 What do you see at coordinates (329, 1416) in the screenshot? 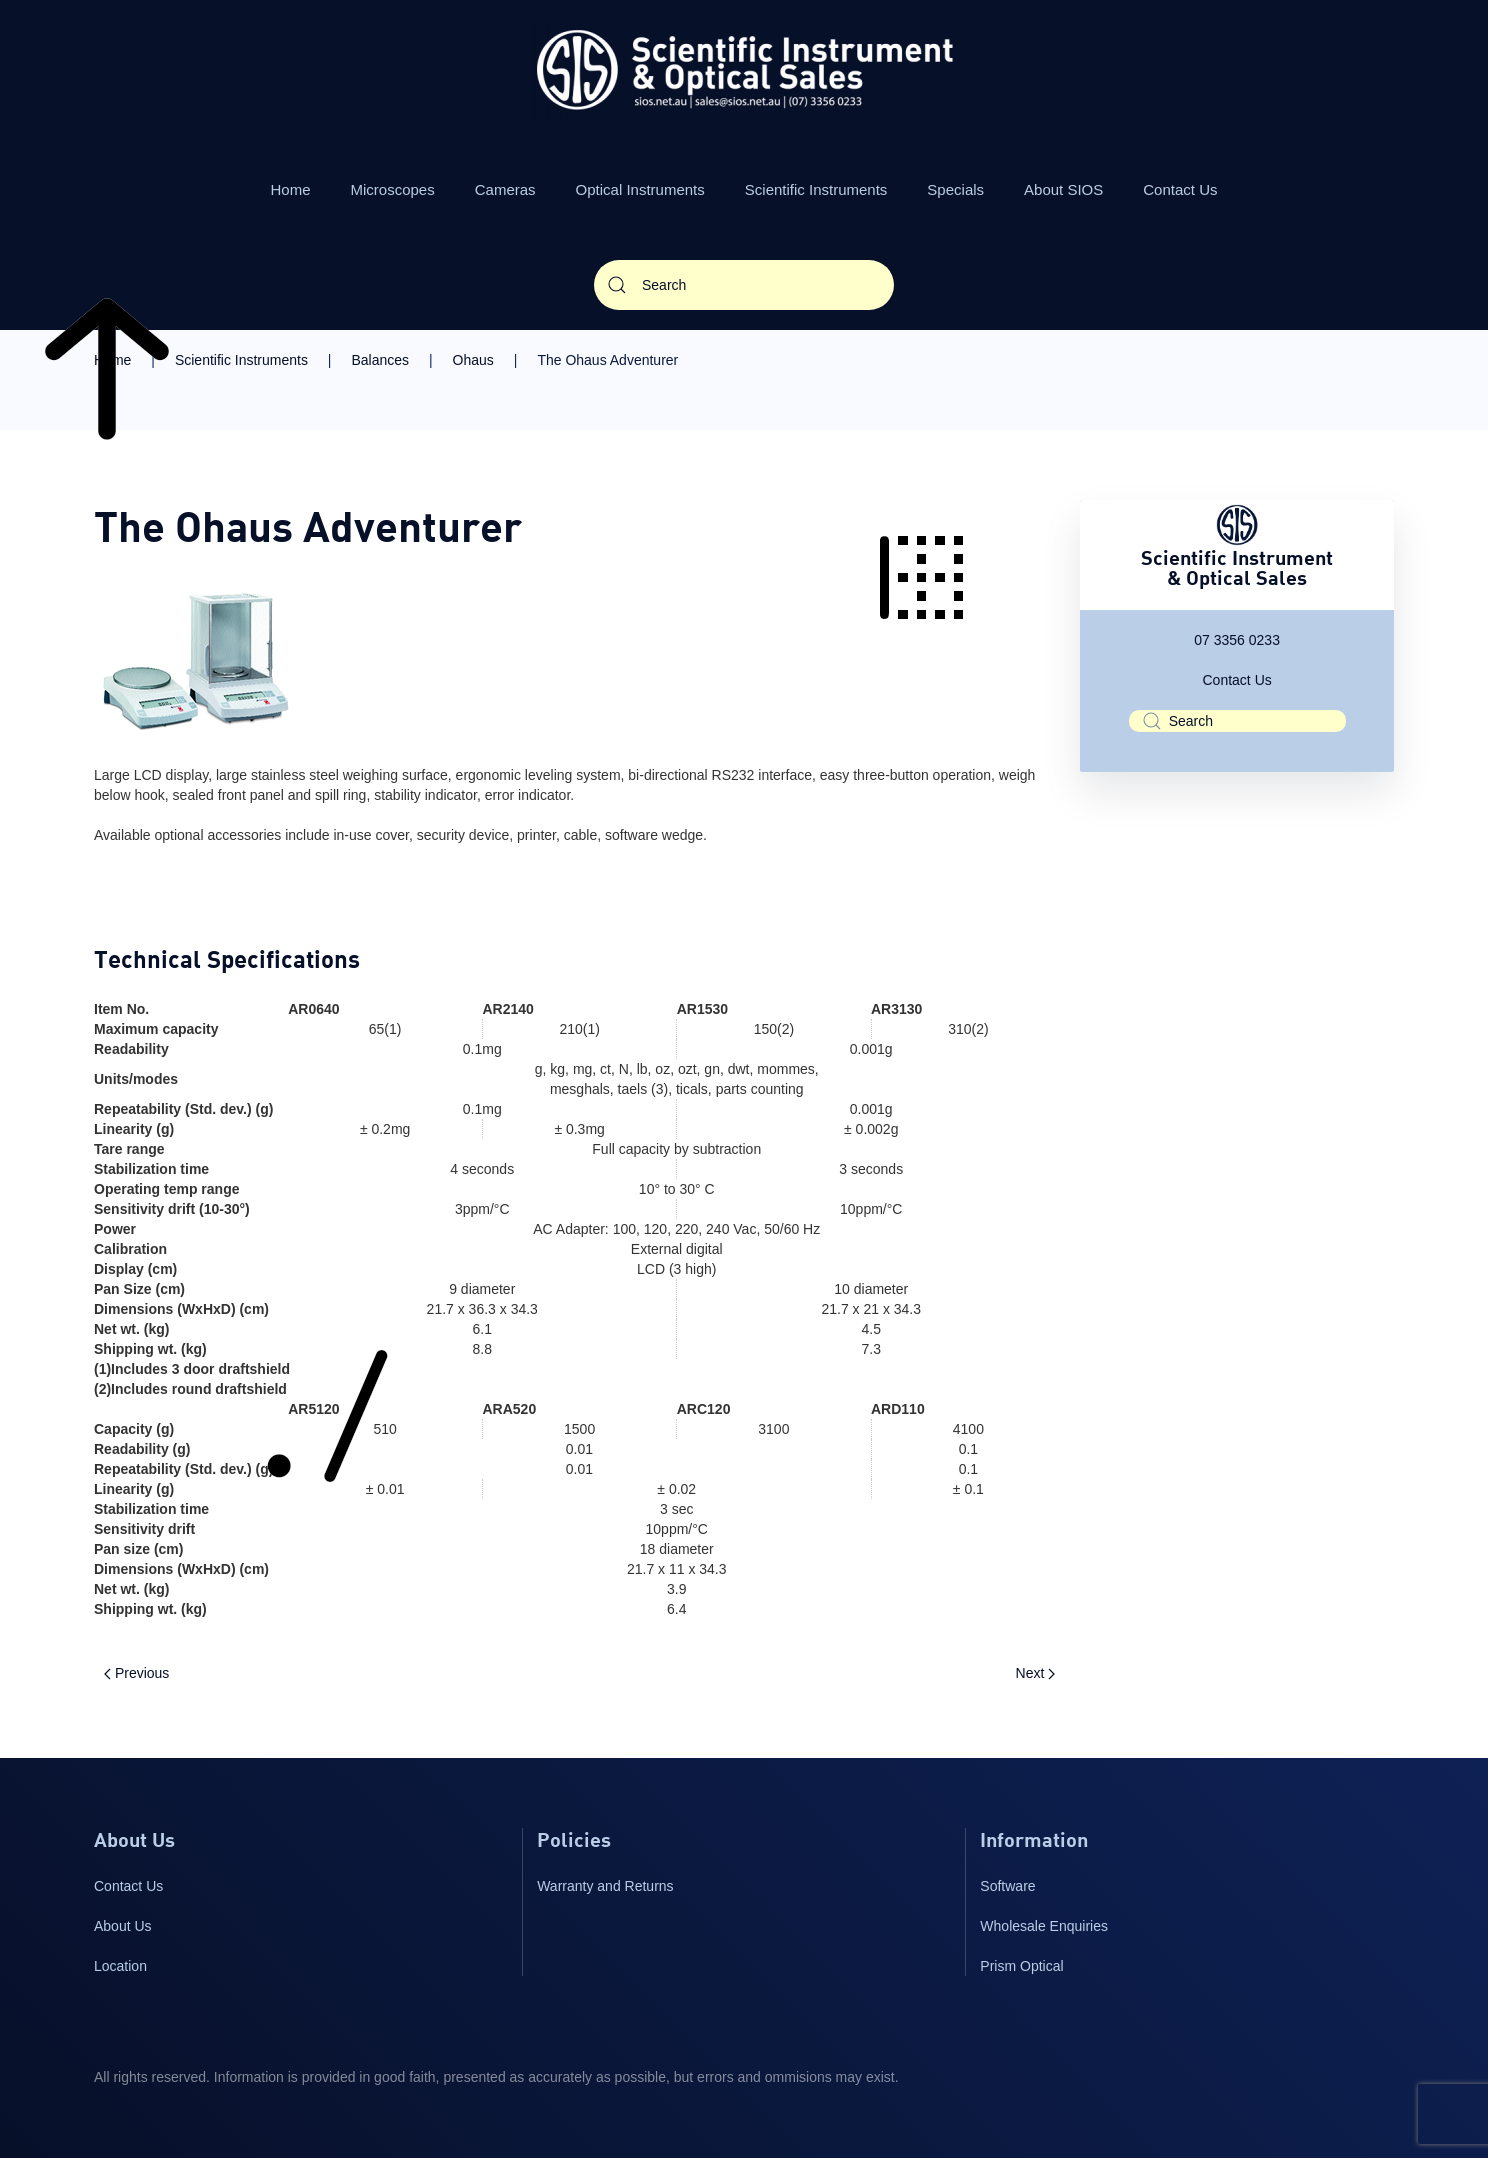
I see `indicates a relative file path reference` at bounding box center [329, 1416].